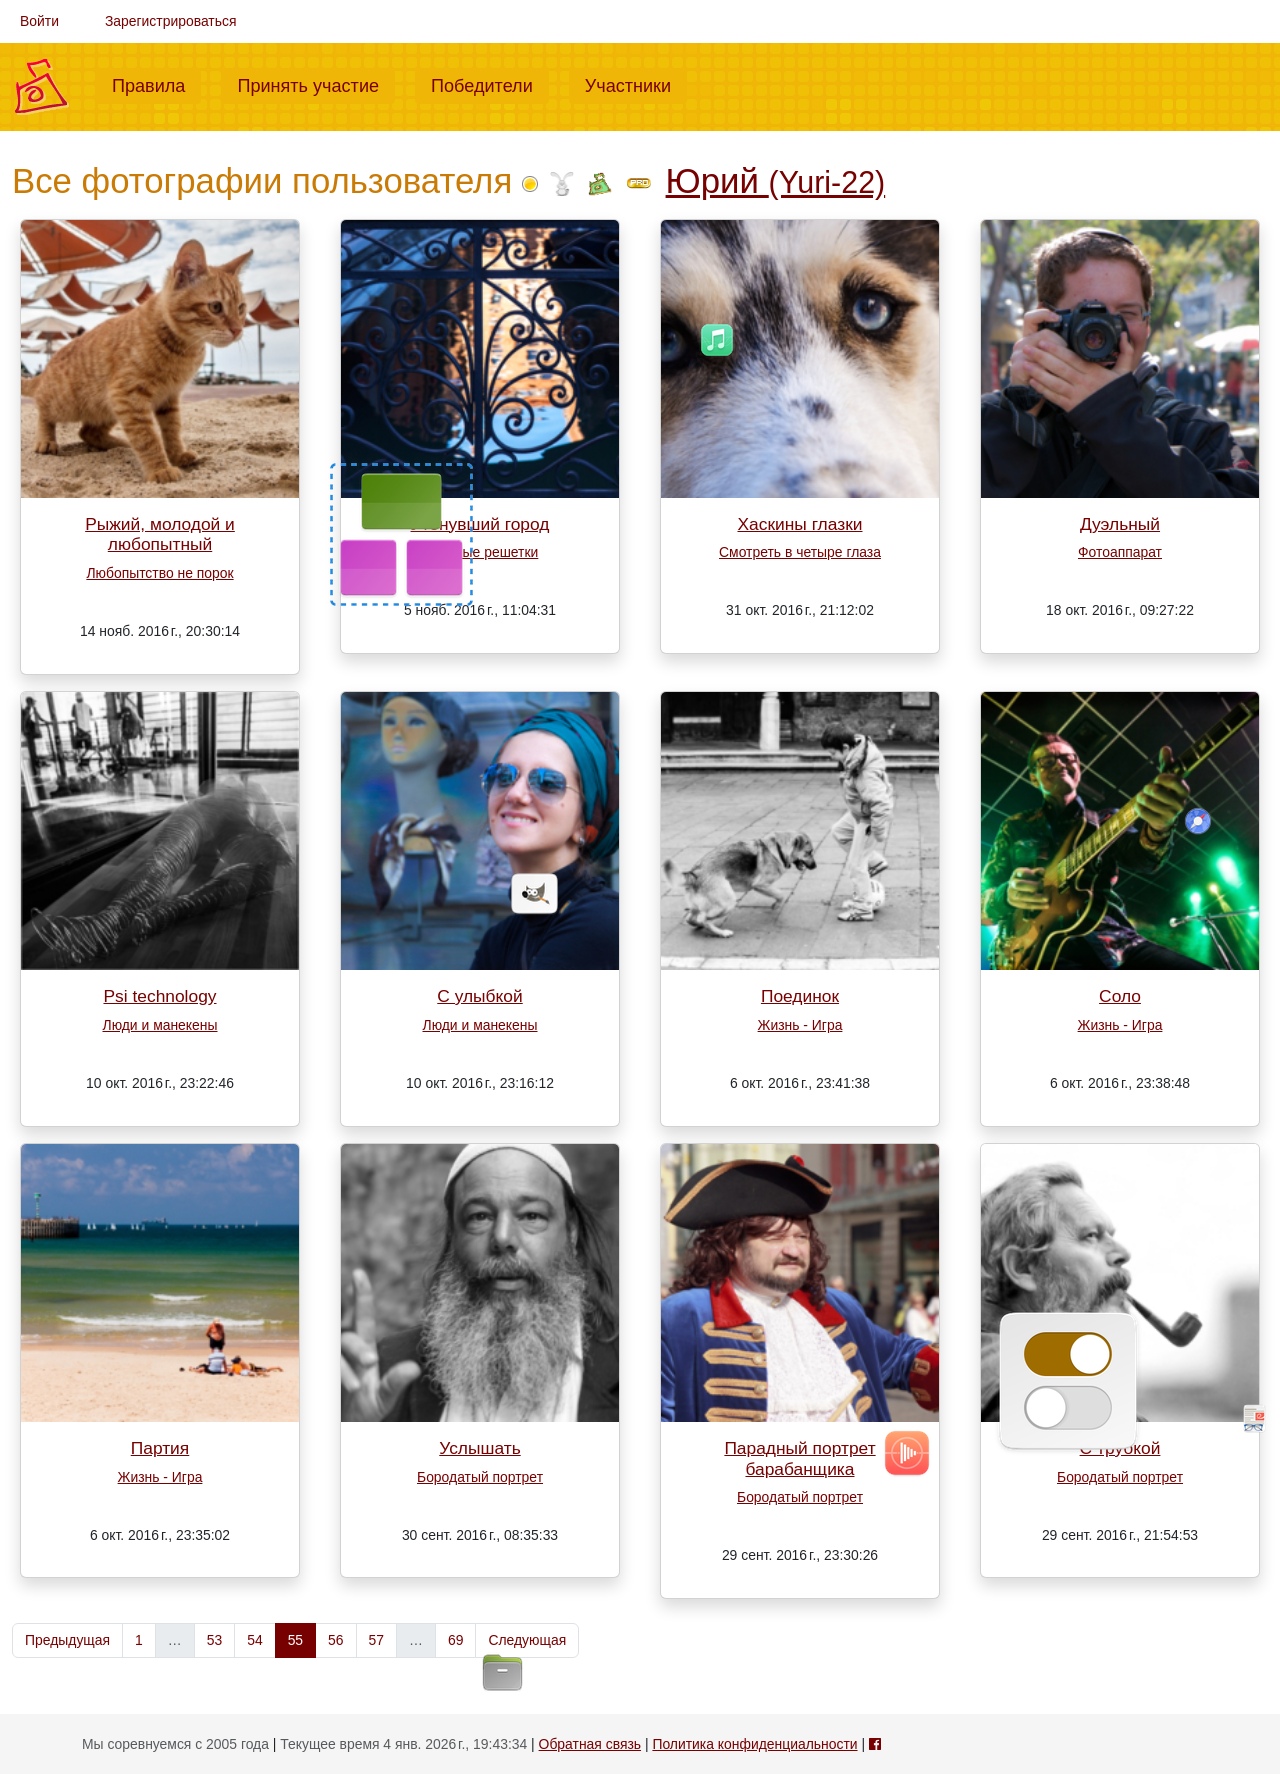 The image size is (1280, 1774). I want to click on open the file manager application, so click(502, 1672).